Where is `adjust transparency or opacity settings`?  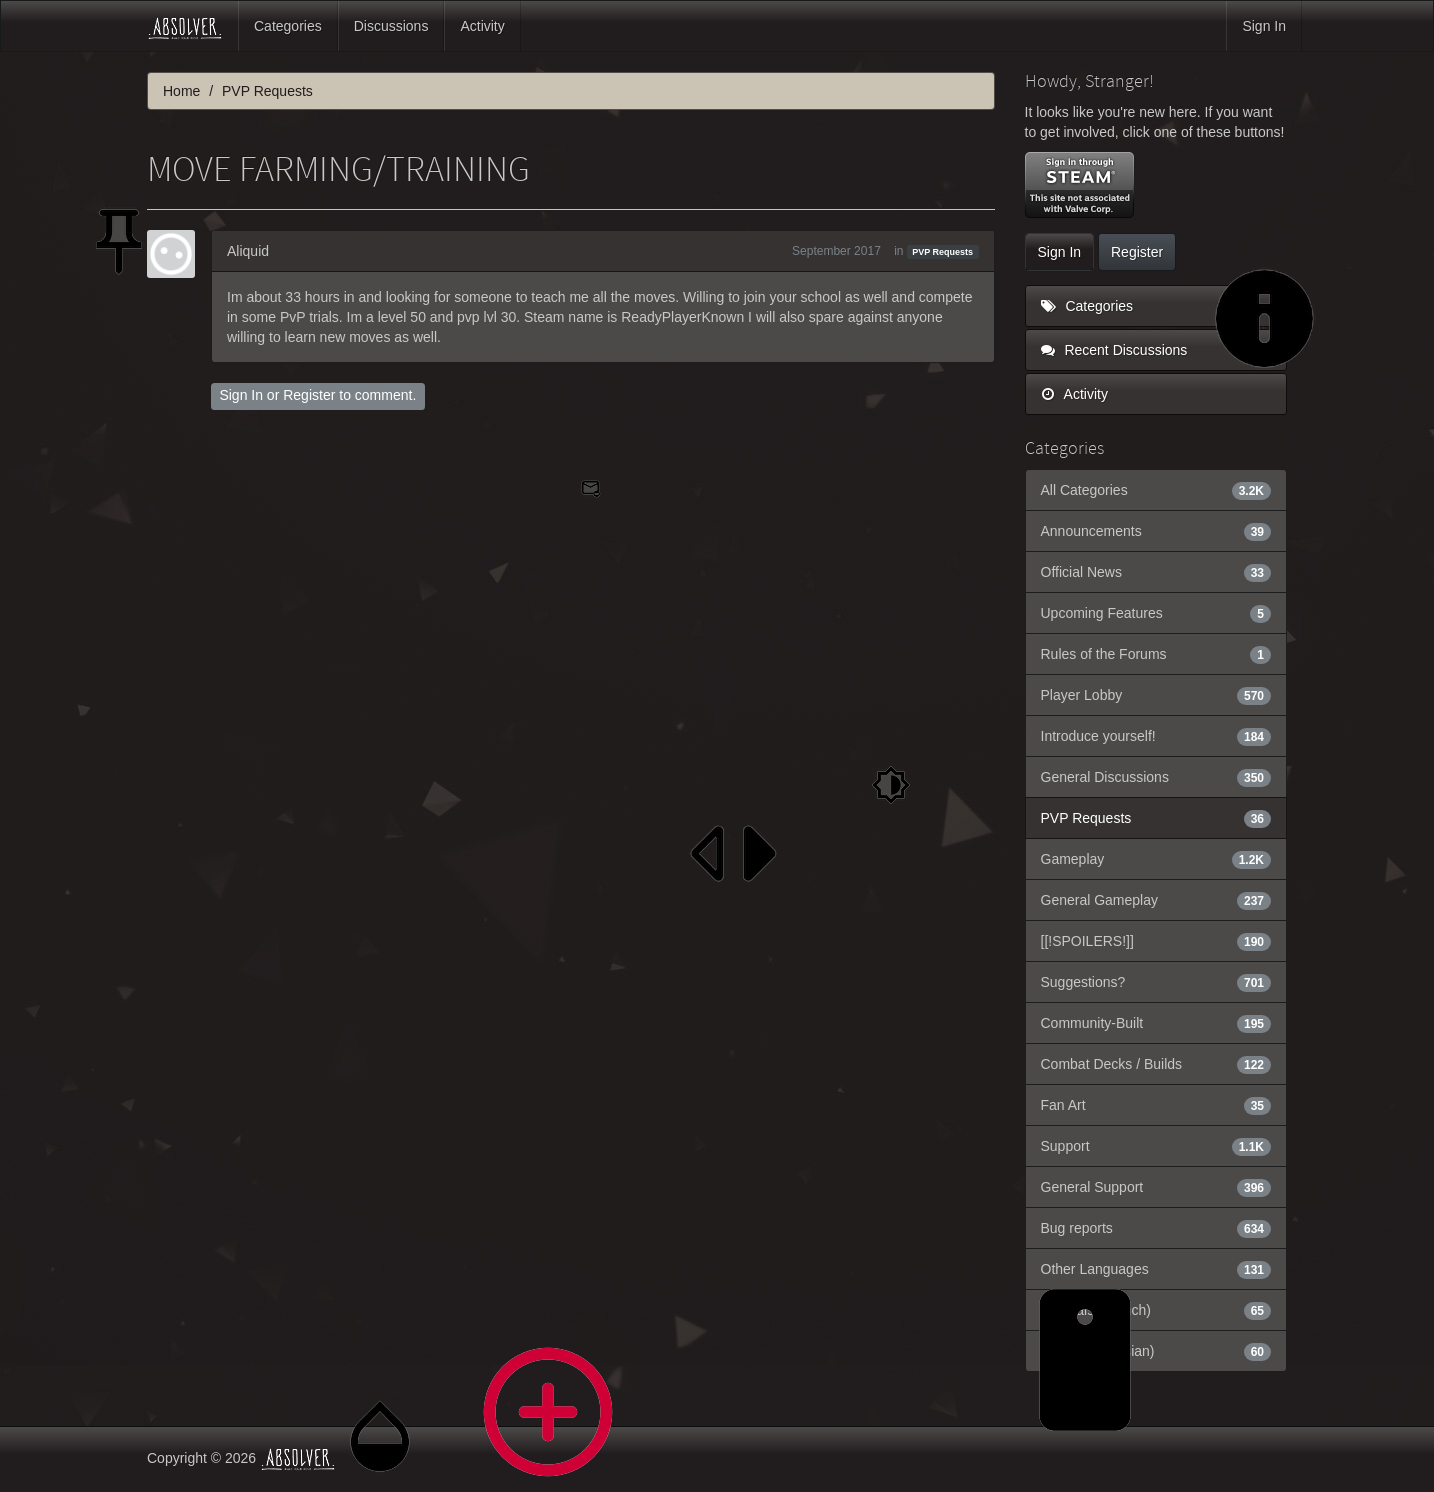
adjust transparency or opacity settings is located at coordinates (380, 1436).